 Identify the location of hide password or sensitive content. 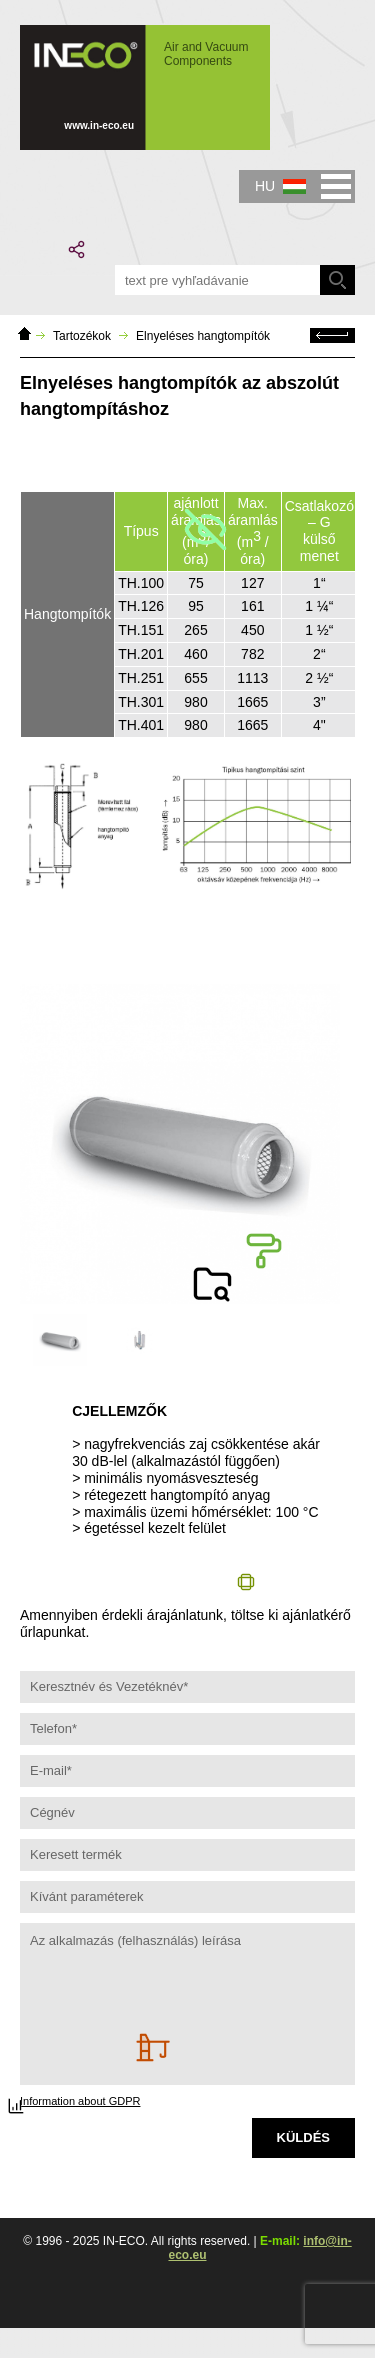
(205, 529).